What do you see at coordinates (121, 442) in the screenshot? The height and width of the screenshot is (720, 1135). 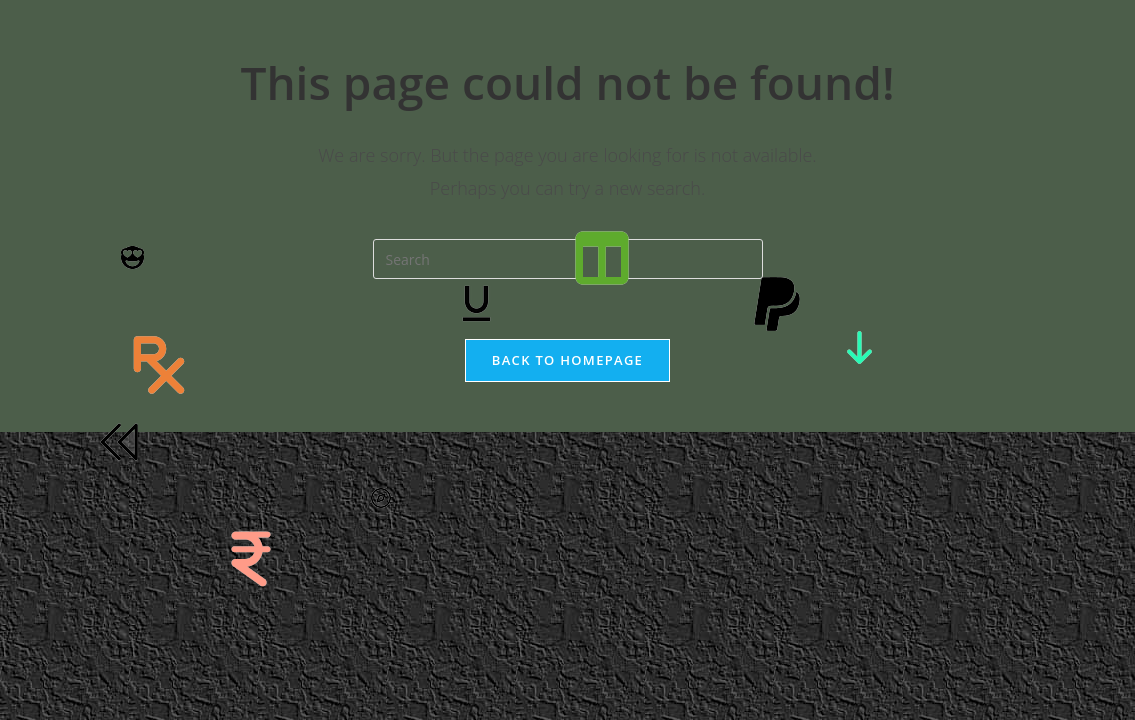 I see `go back to the beginning` at bounding box center [121, 442].